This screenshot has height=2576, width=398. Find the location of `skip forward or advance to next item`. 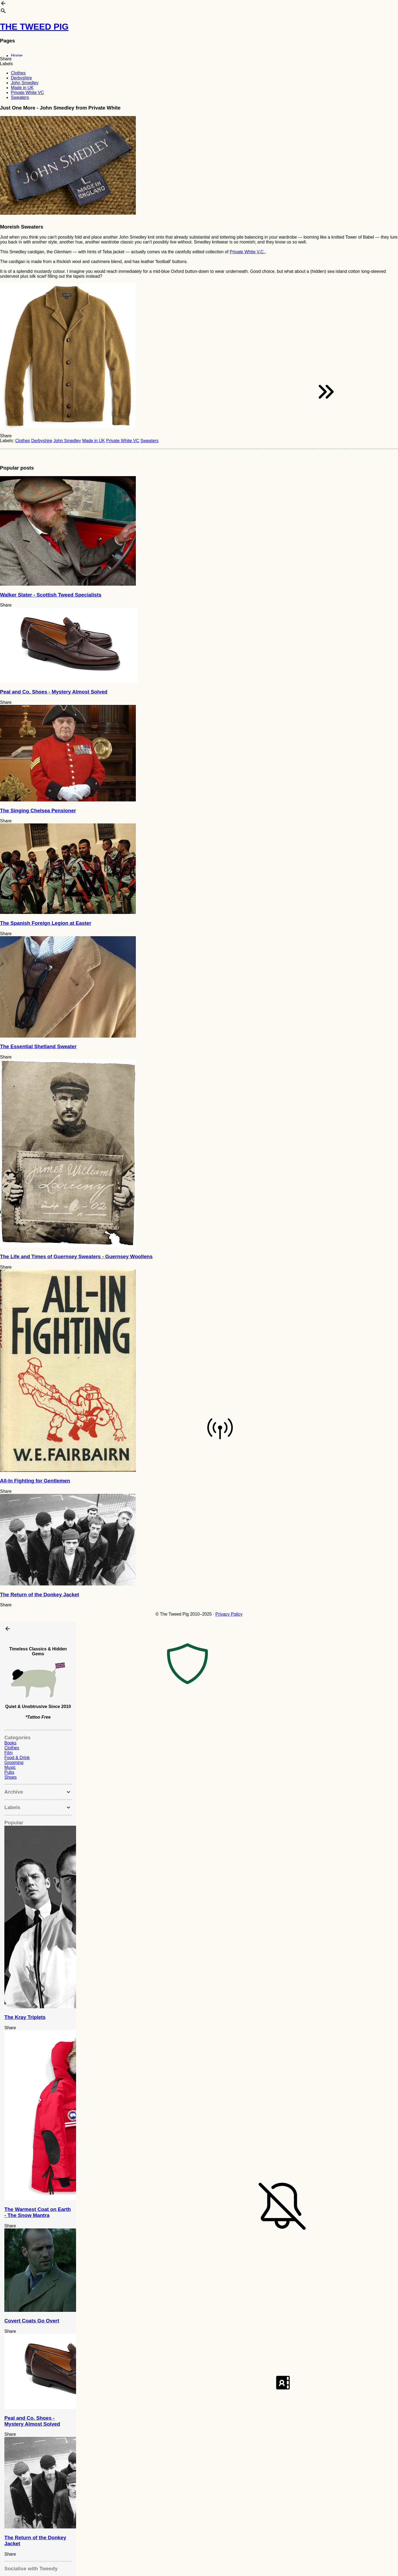

skip forward or advance to next item is located at coordinates (325, 392).